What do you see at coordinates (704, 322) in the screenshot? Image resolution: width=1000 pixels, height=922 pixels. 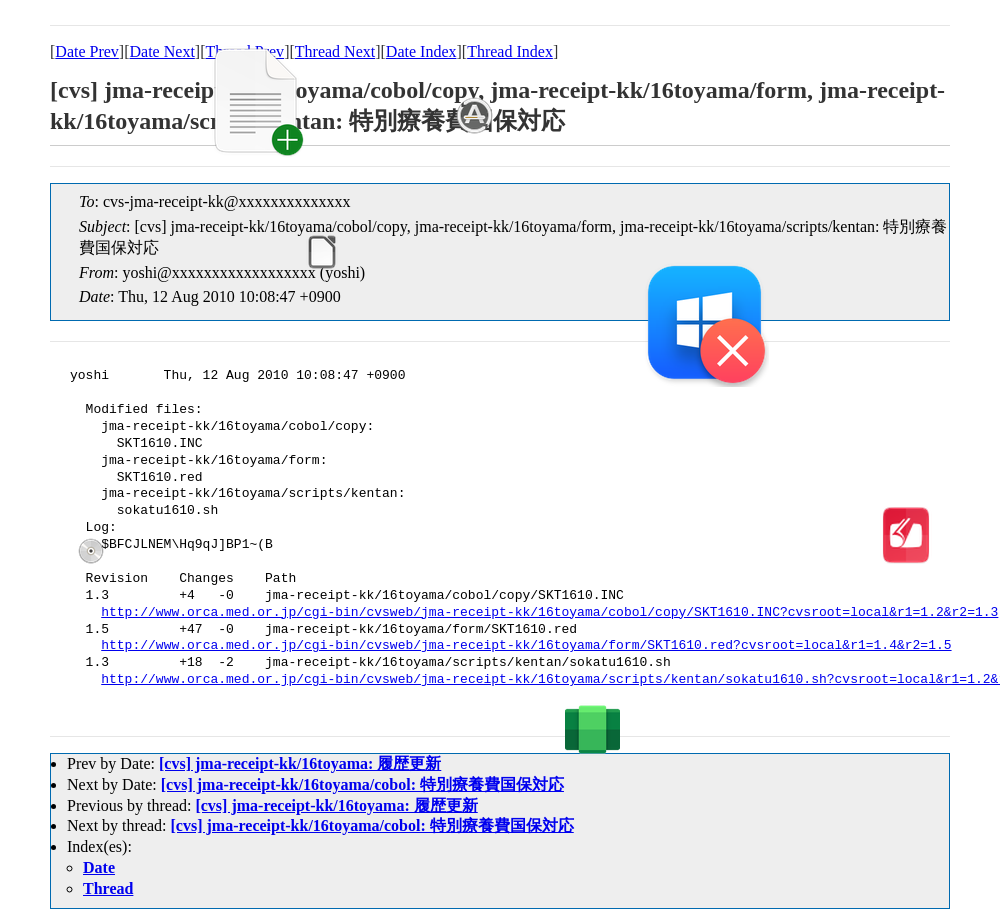 I see `uninstall windows applications running through wine` at bounding box center [704, 322].